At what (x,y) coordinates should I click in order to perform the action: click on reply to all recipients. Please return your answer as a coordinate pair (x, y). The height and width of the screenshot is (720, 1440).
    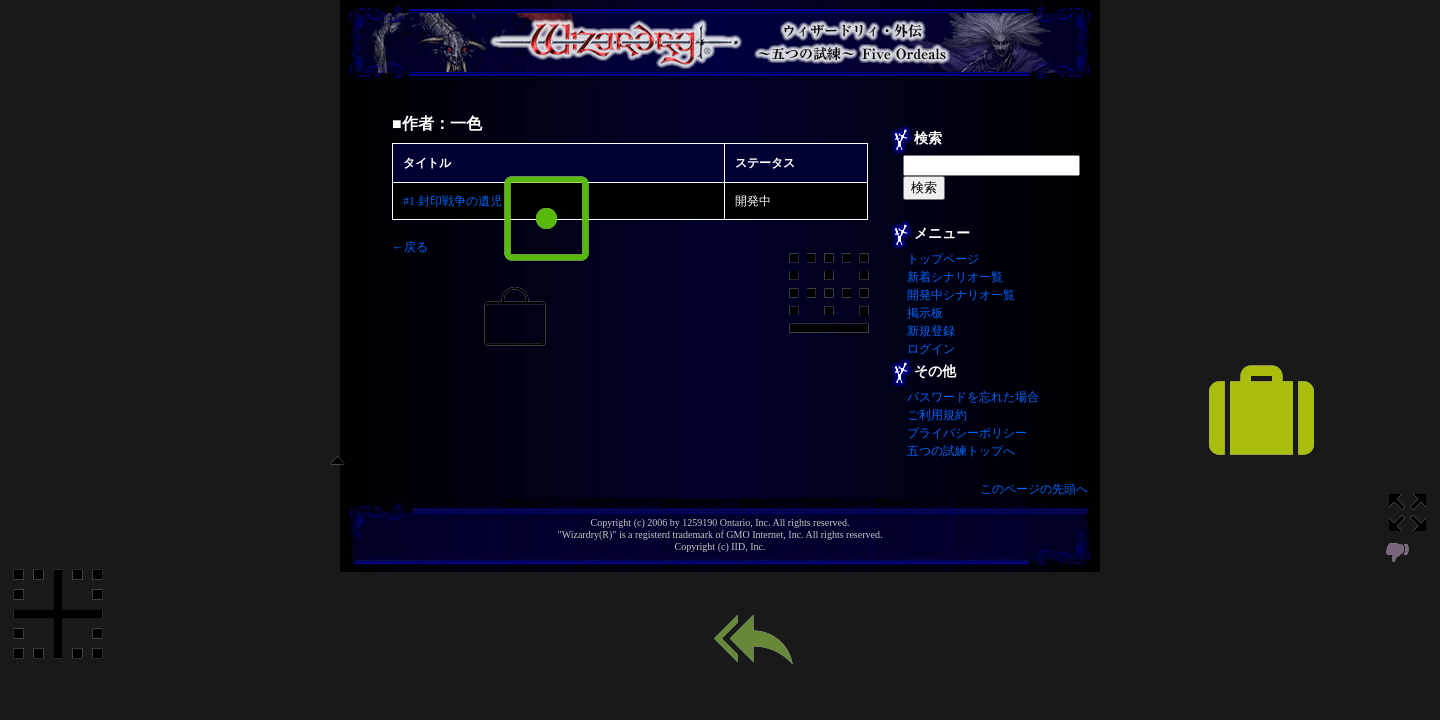
    Looking at the image, I should click on (753, 638).